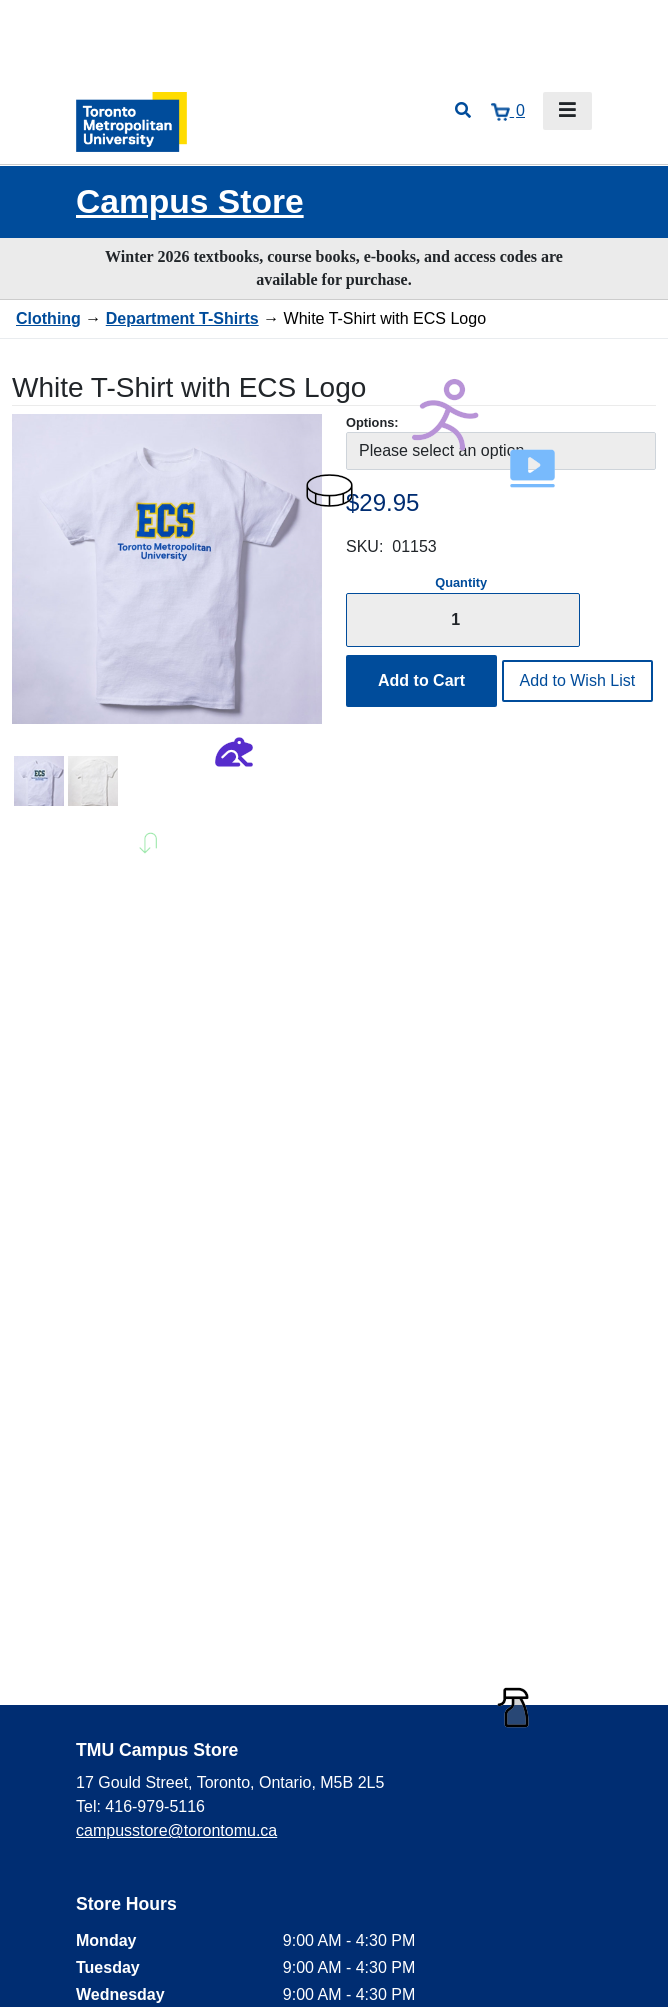 The width and height of the screenshot is (668, 2007). What do you see at coordinates (532, 468) in the screenshot?
I see `play a video` at bounding box center [532, 468].